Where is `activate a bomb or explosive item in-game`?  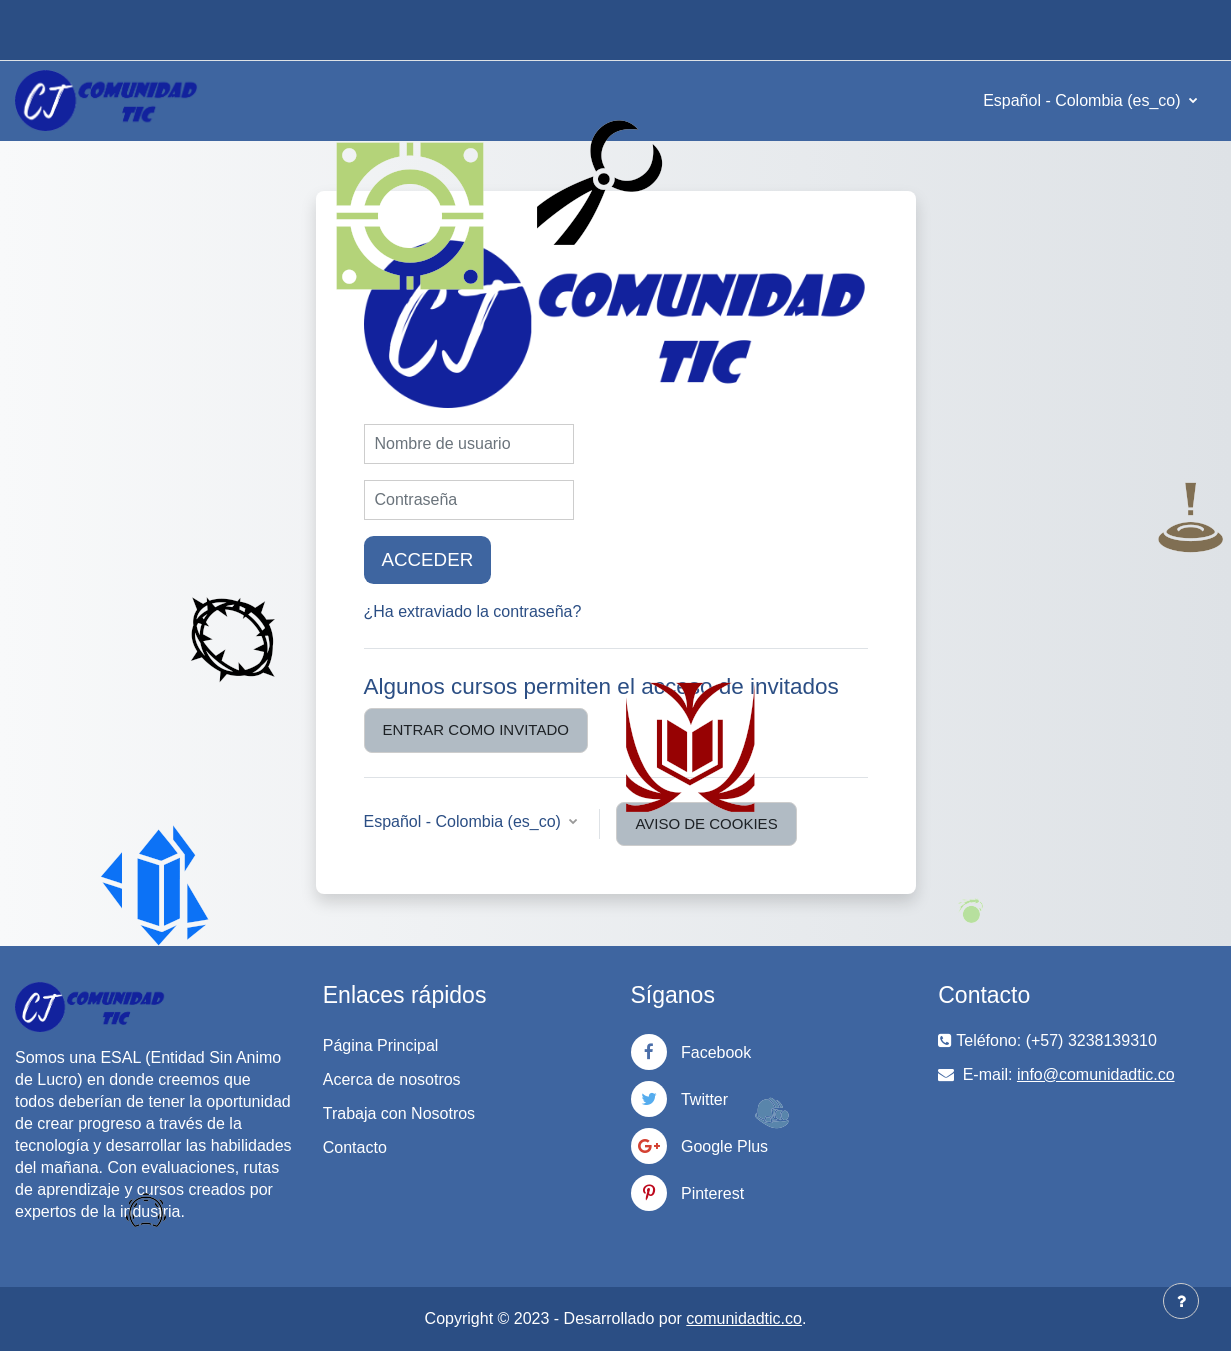 activate a bomb or explosive item in-game is located at coordinates (970, 910).